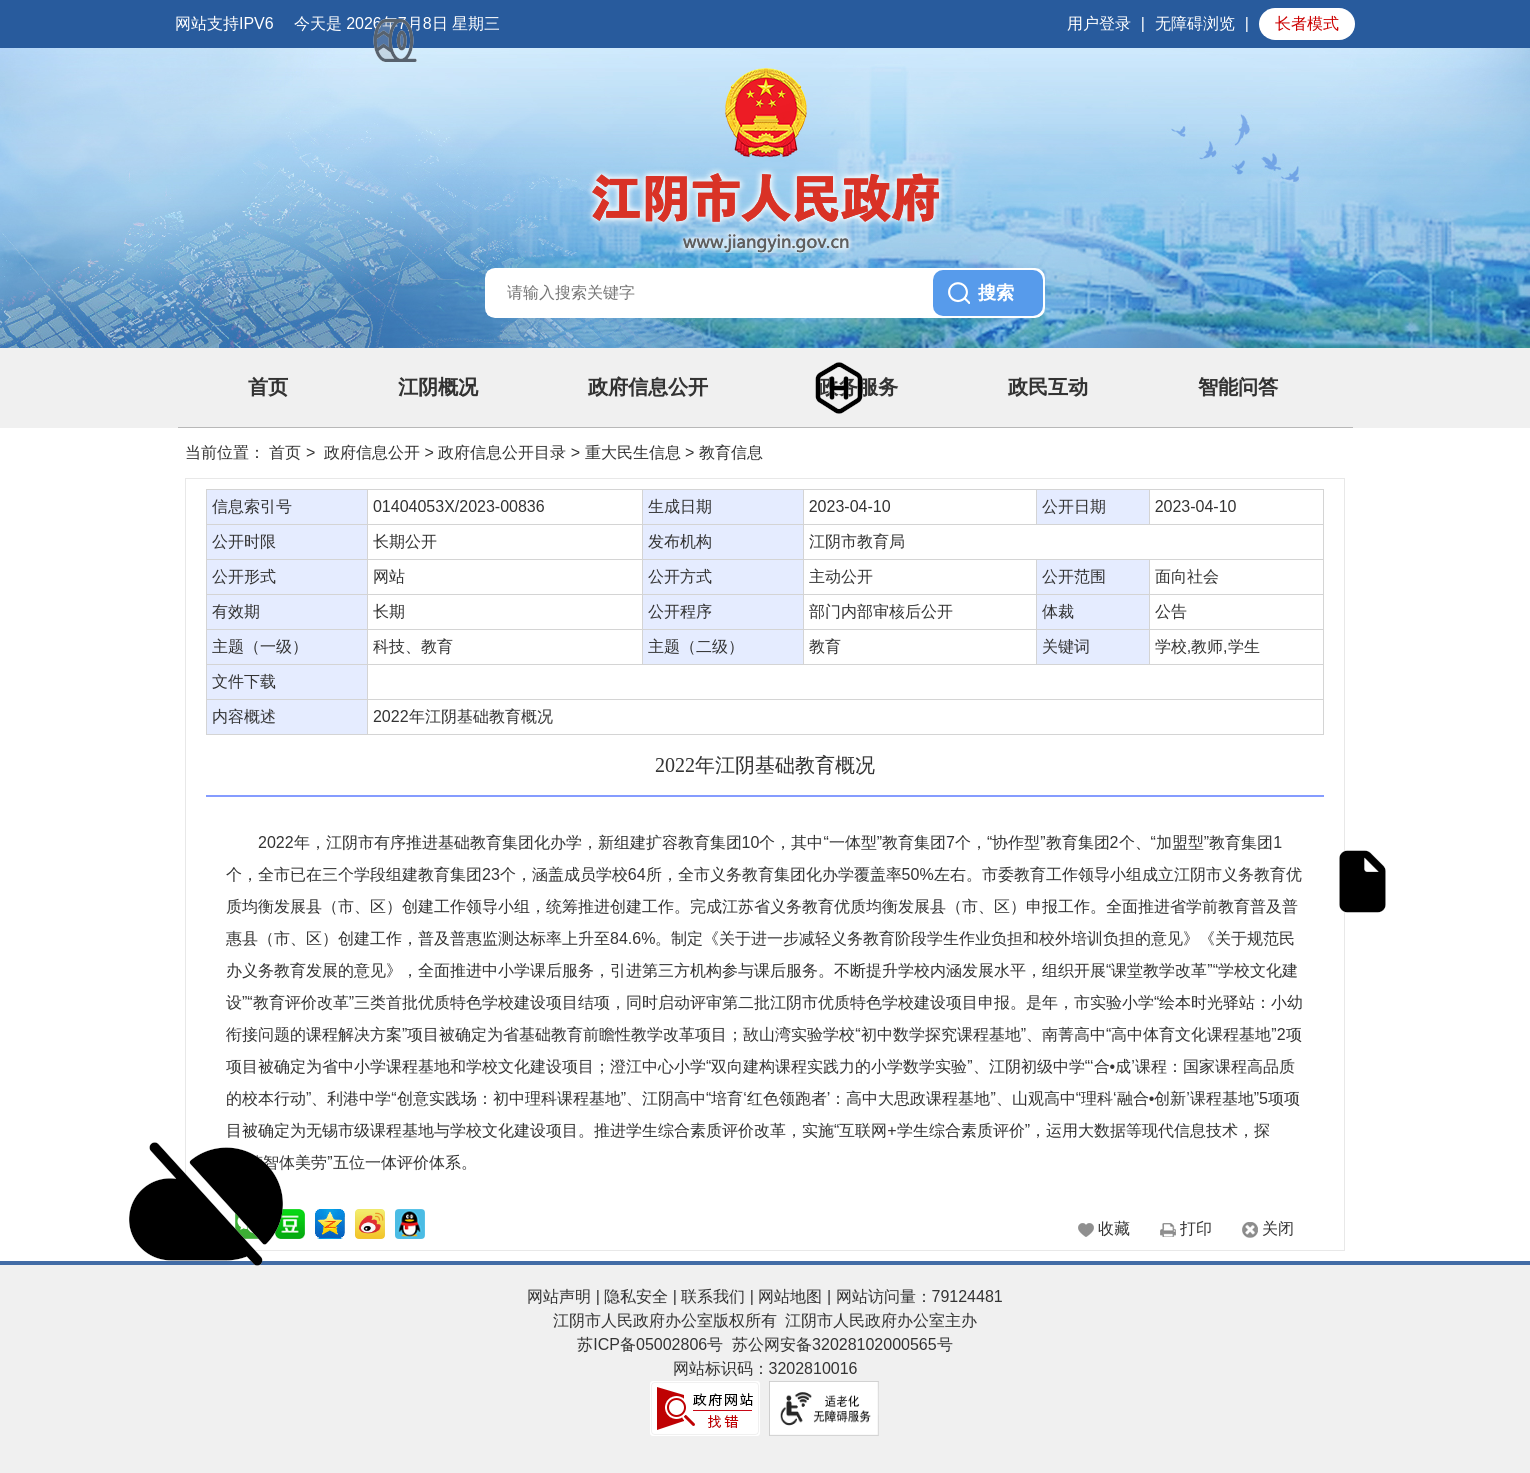  Describe the element at coordinates (393, 40) in the screenshot. I see `access tire pressure or vehicle tire information` at that location.